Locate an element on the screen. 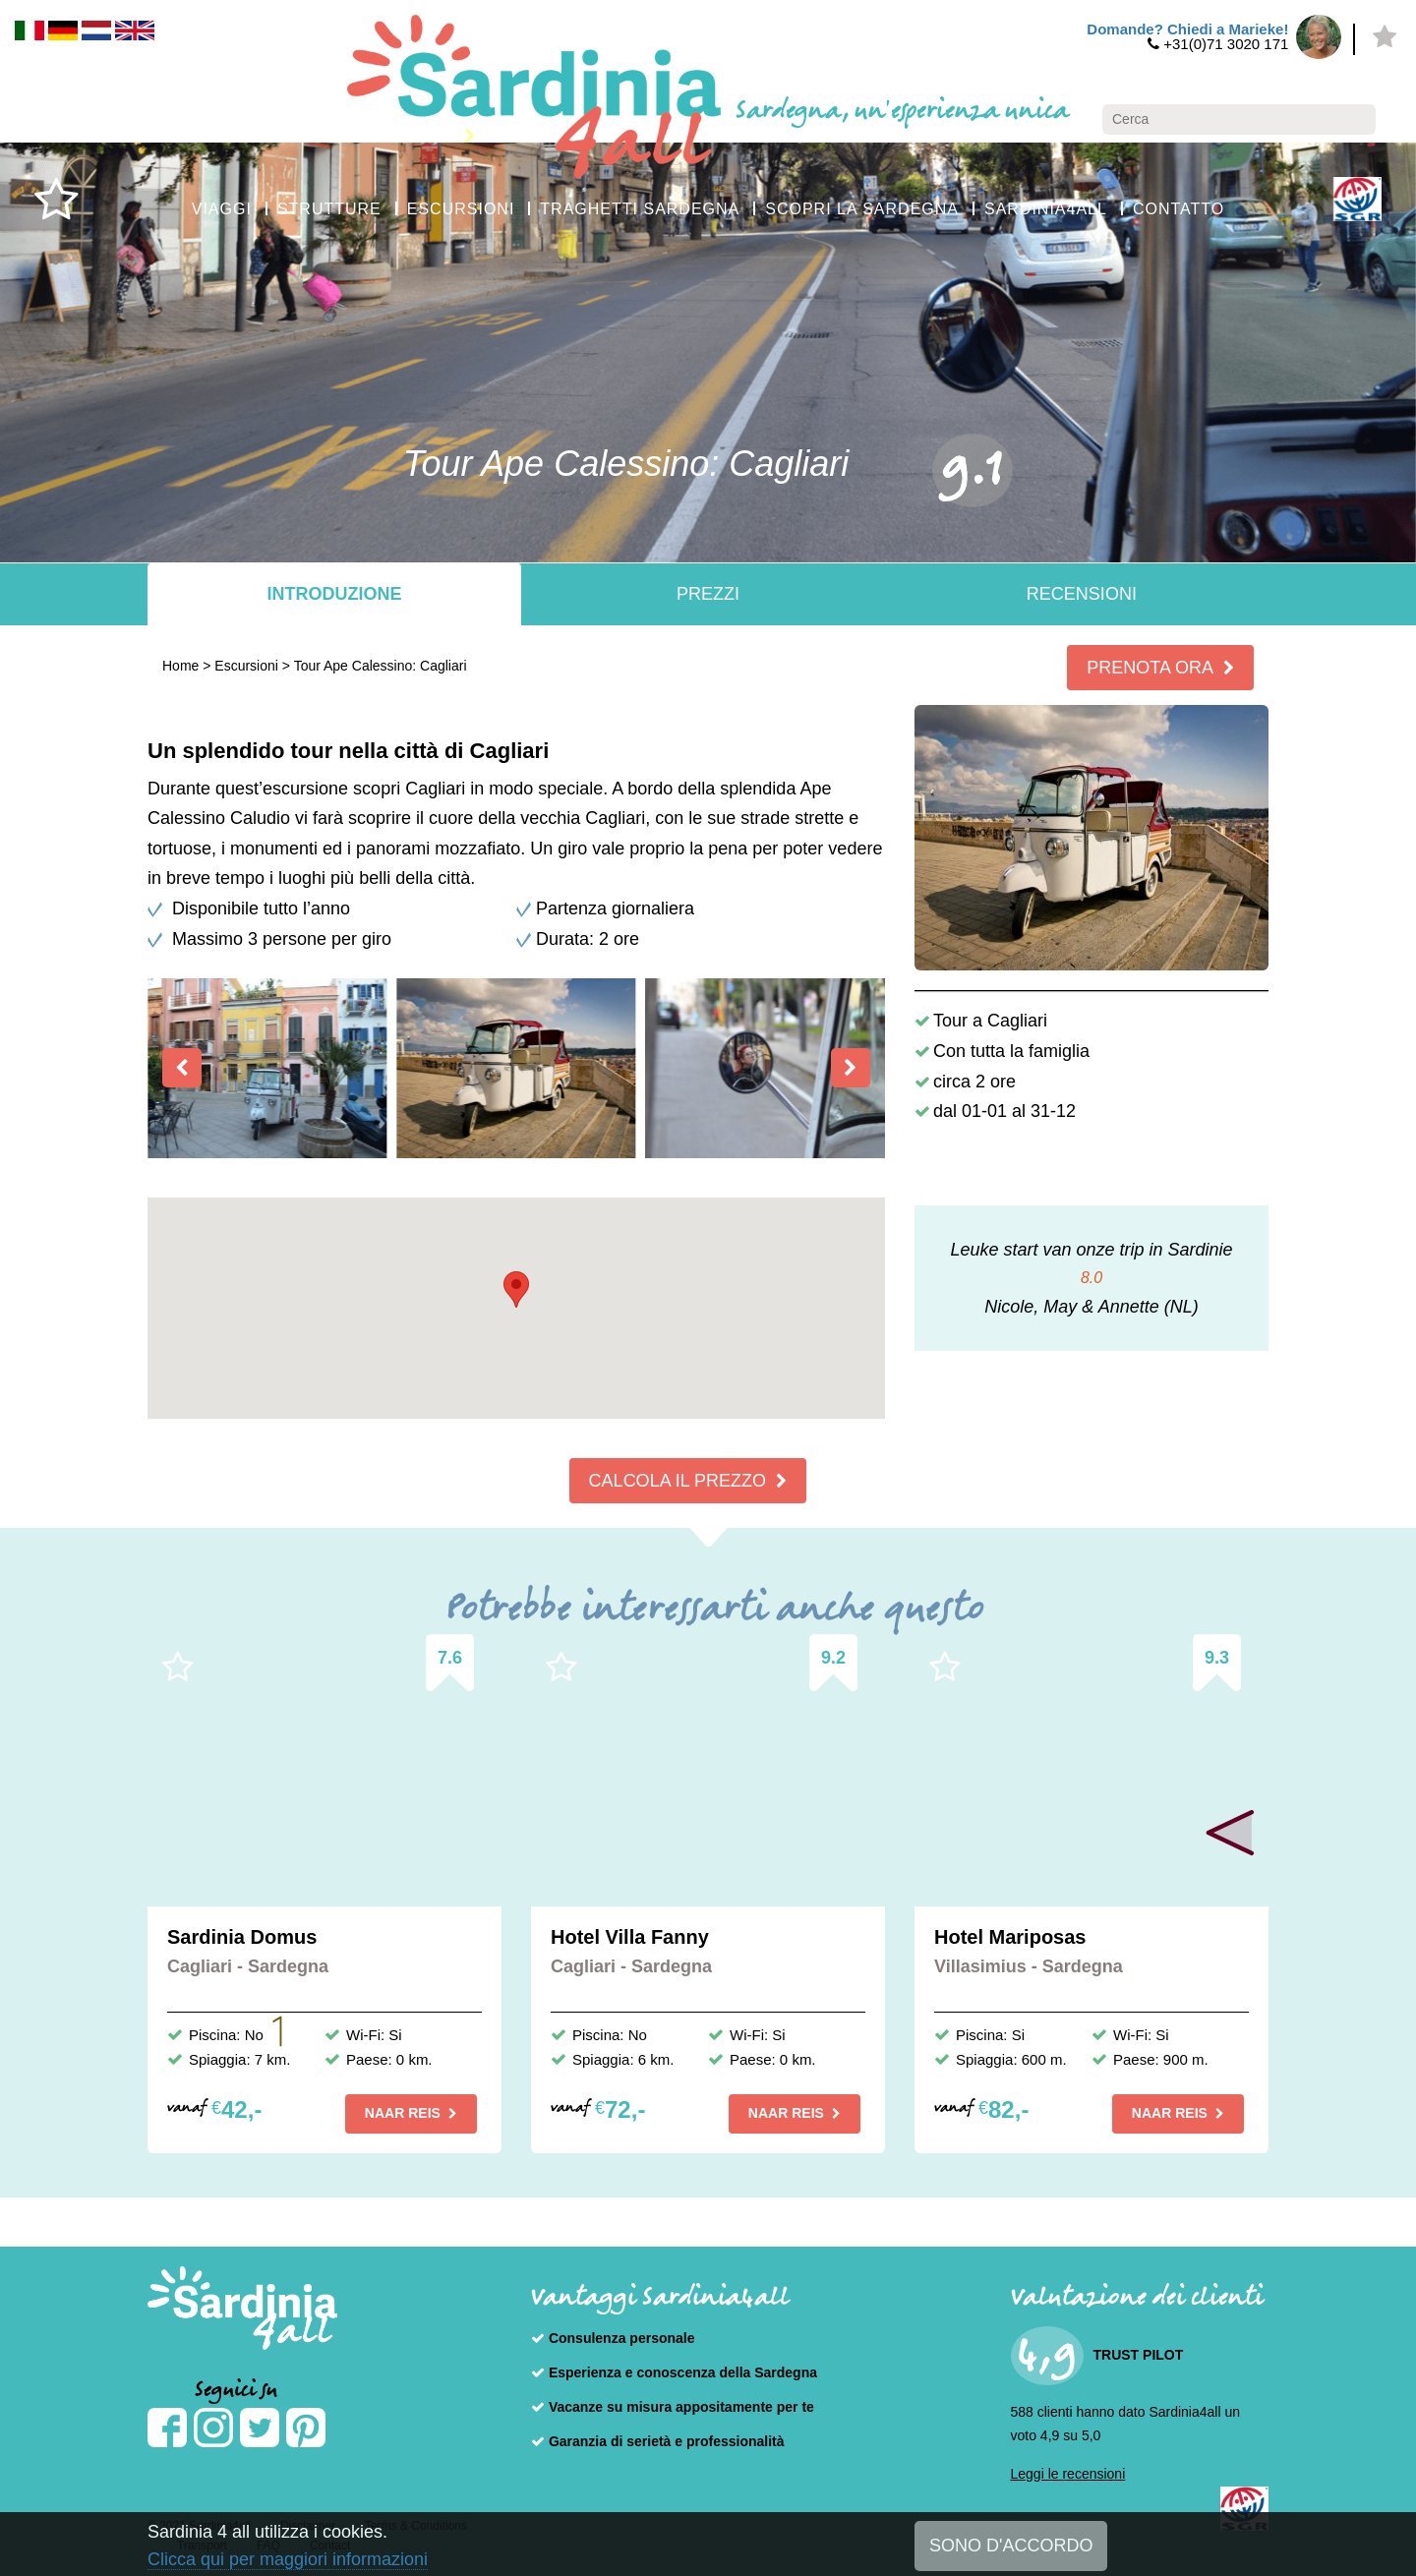  navigate to the next item or screen is located at coordinates (469, 136).